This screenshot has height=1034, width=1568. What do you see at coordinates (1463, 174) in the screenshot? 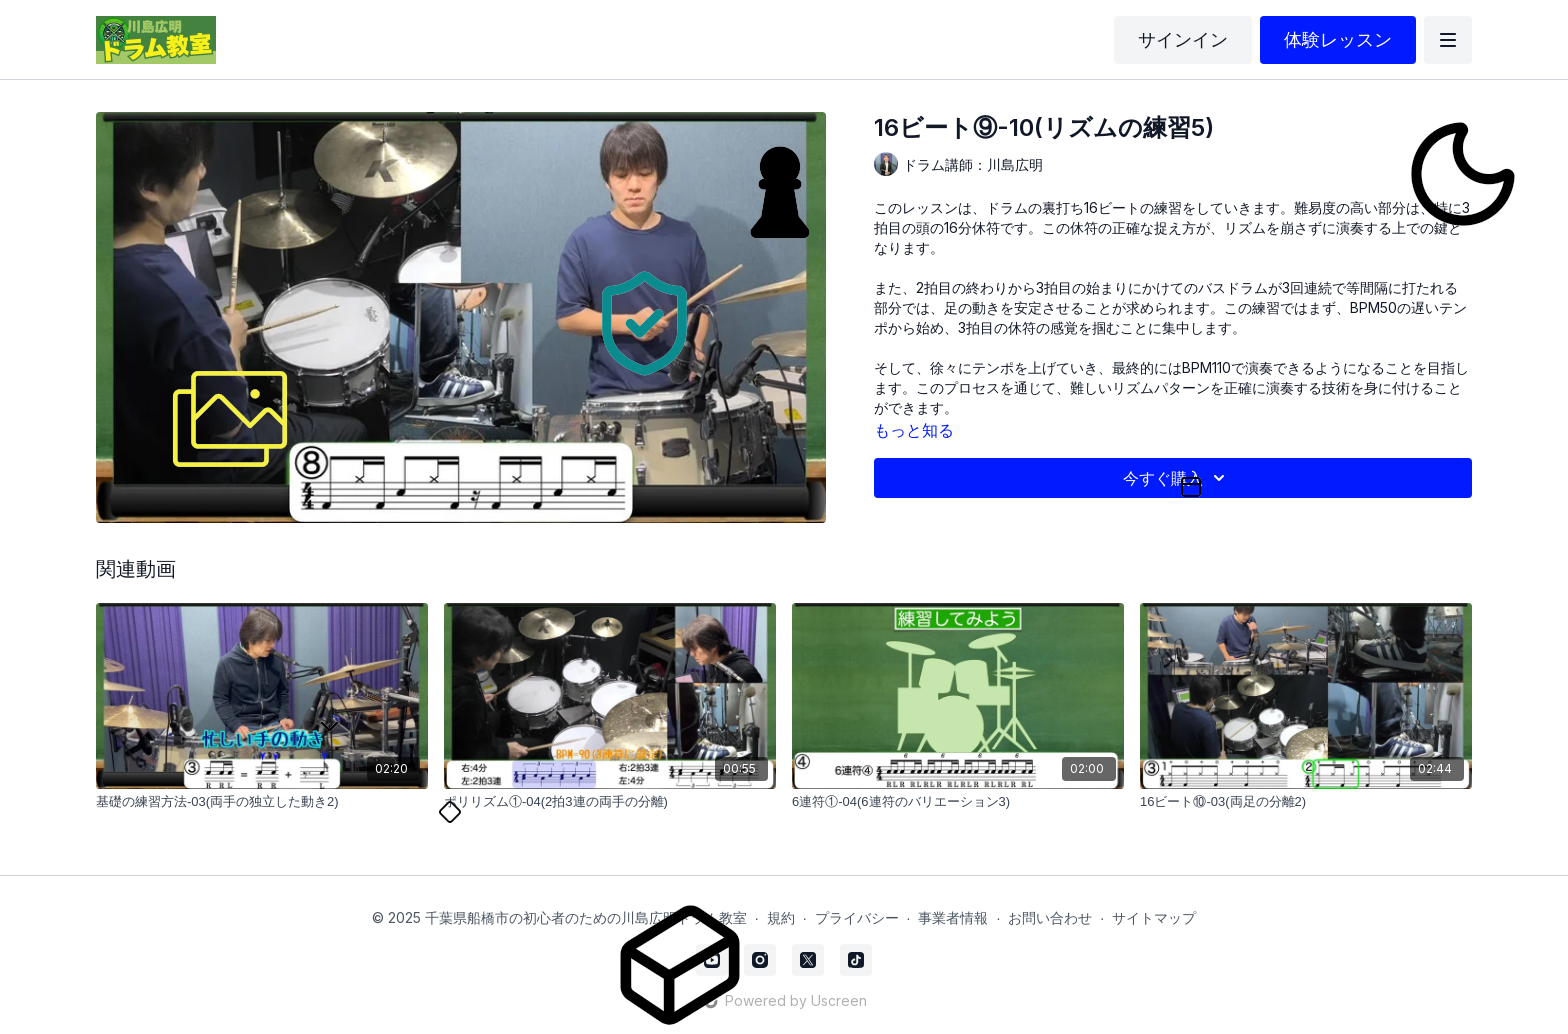
I see `toggle dark mode or night theme` at bounding box center [1463, 174].